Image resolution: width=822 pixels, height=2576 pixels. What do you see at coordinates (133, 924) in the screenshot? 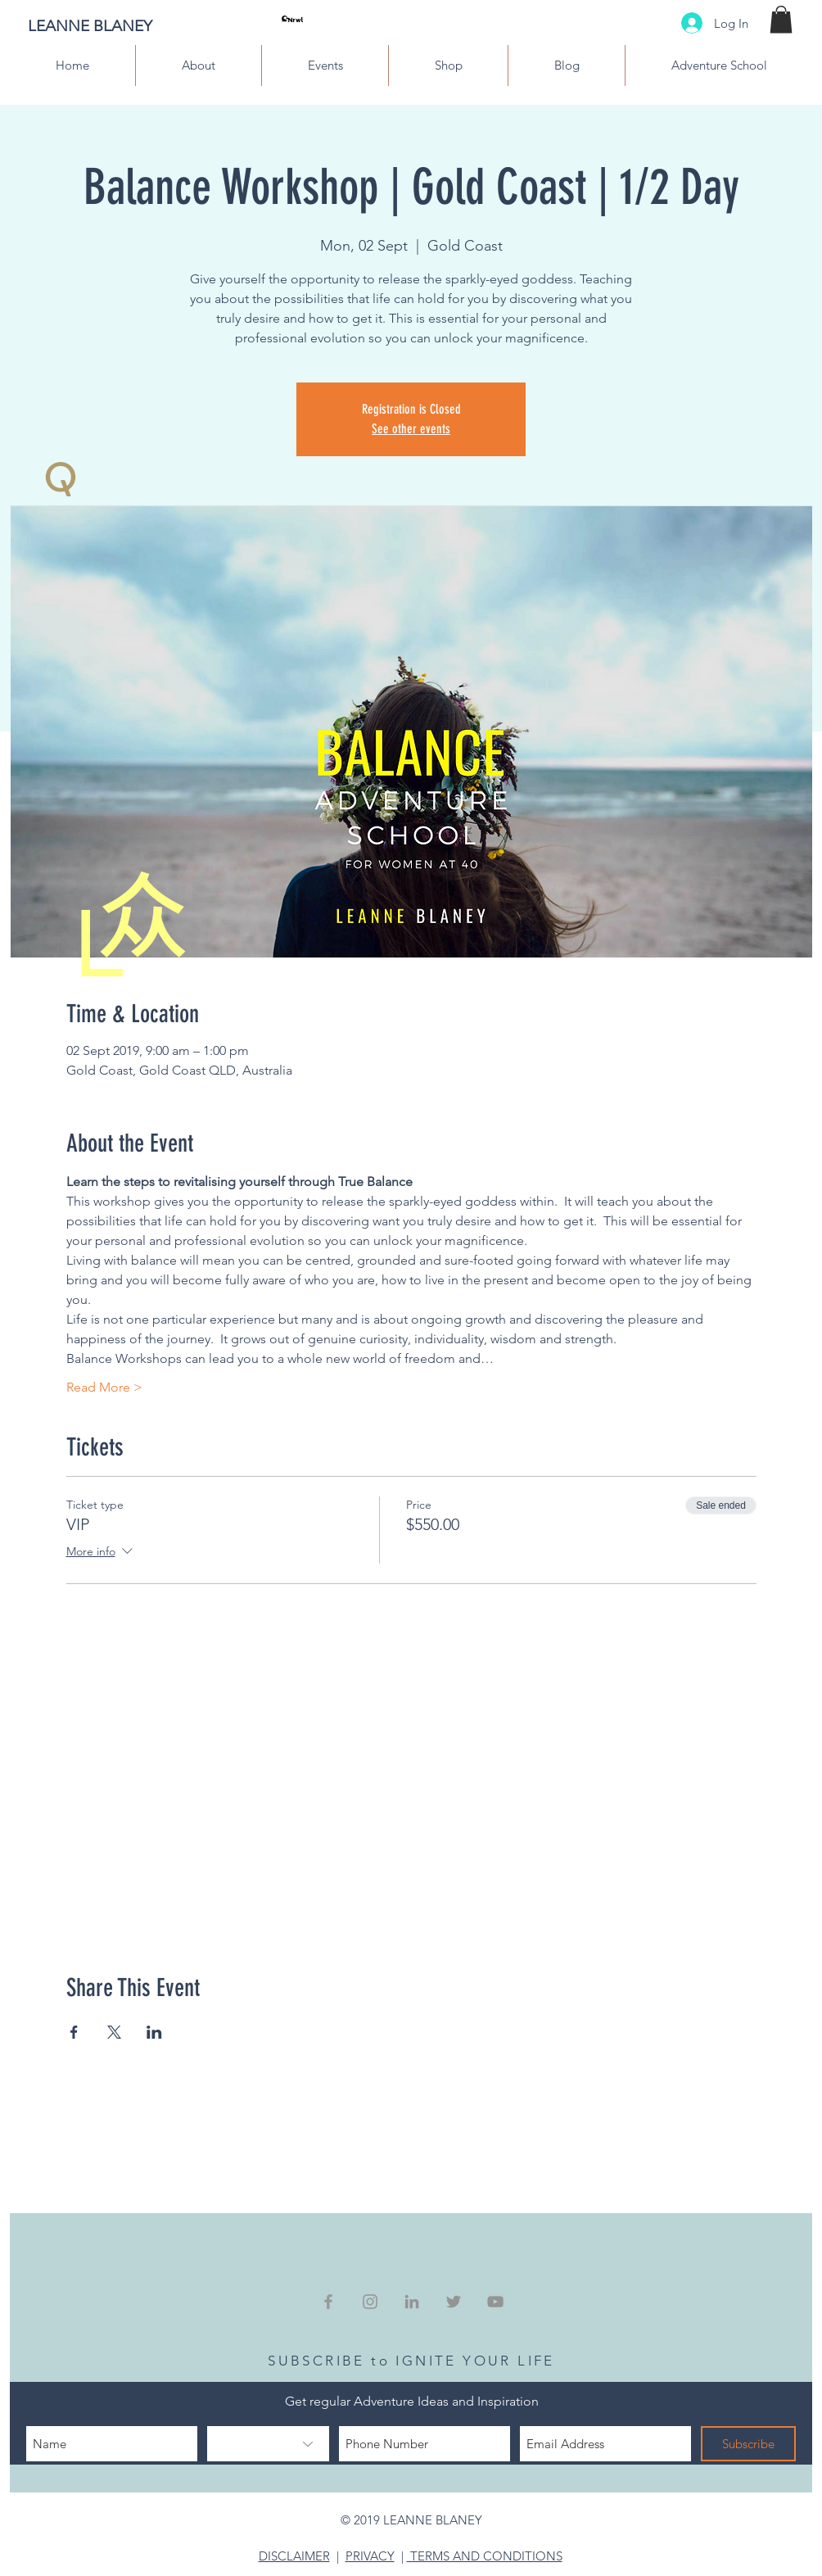
I see `open LibreTranslate translation service` at bounding box center [133, 924].